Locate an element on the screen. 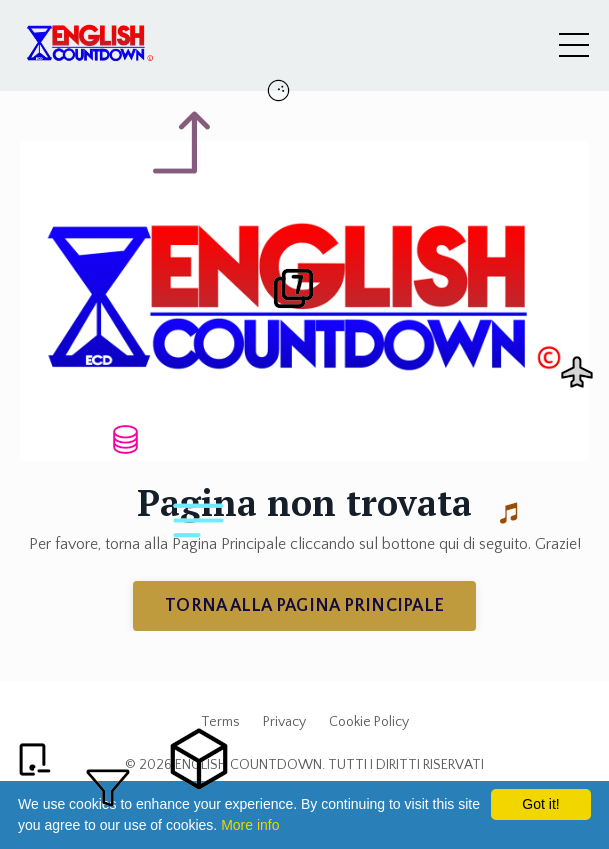 This screenshot has height=849, width=609. turn right then continue upward is located at coordinates (181, 142).